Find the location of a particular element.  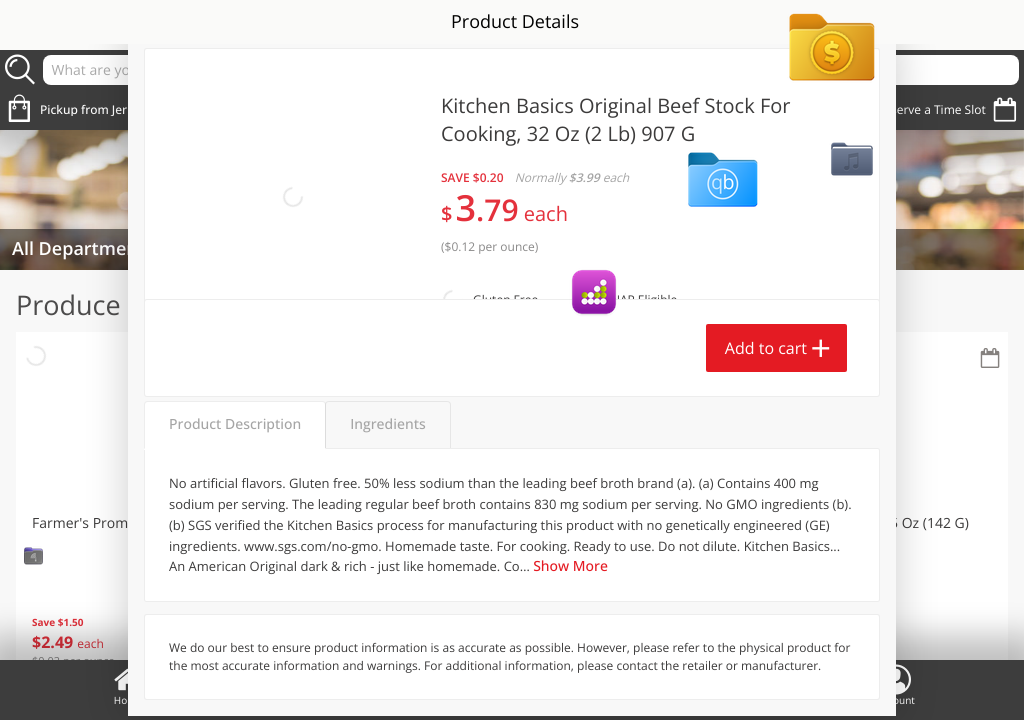

open your music files folder is located at coordinates (852, 159).